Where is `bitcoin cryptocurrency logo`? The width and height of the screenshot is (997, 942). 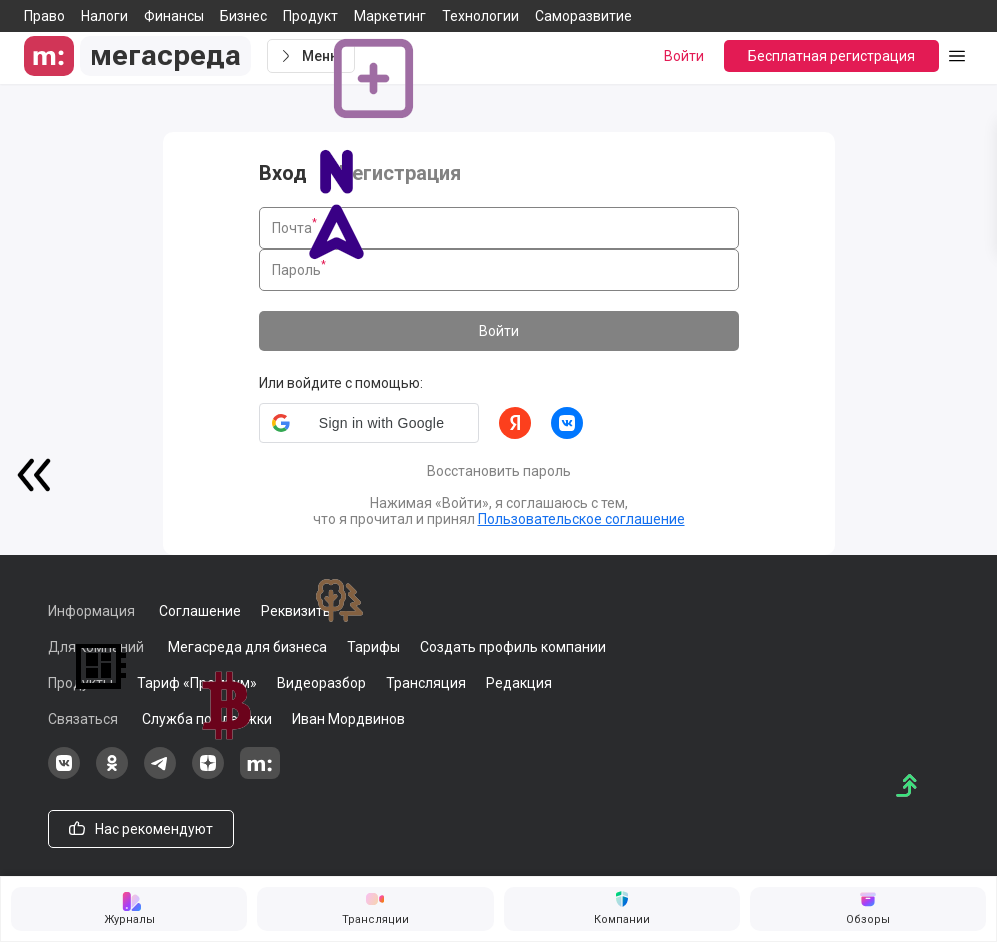 bitcoin cryptocurrency logo is located at coordinates (226, 705).